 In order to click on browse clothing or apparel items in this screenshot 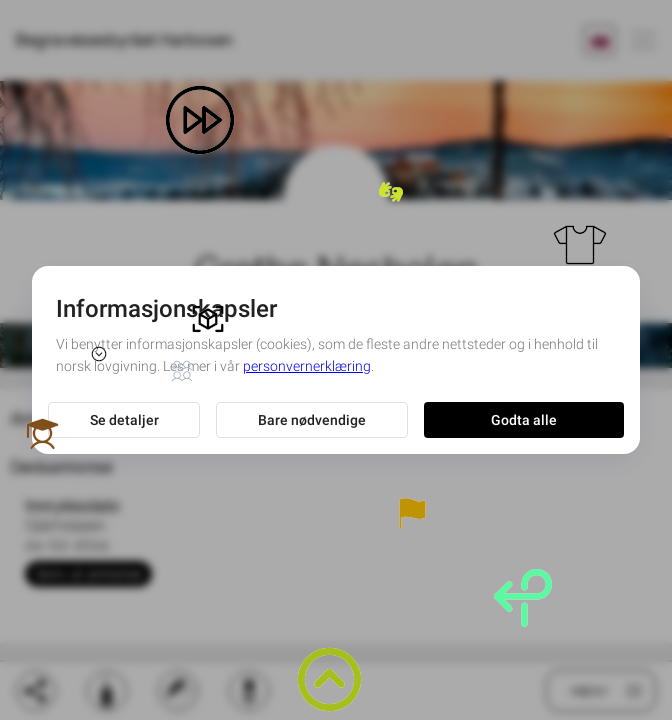, I will do `click(580, 245)`.